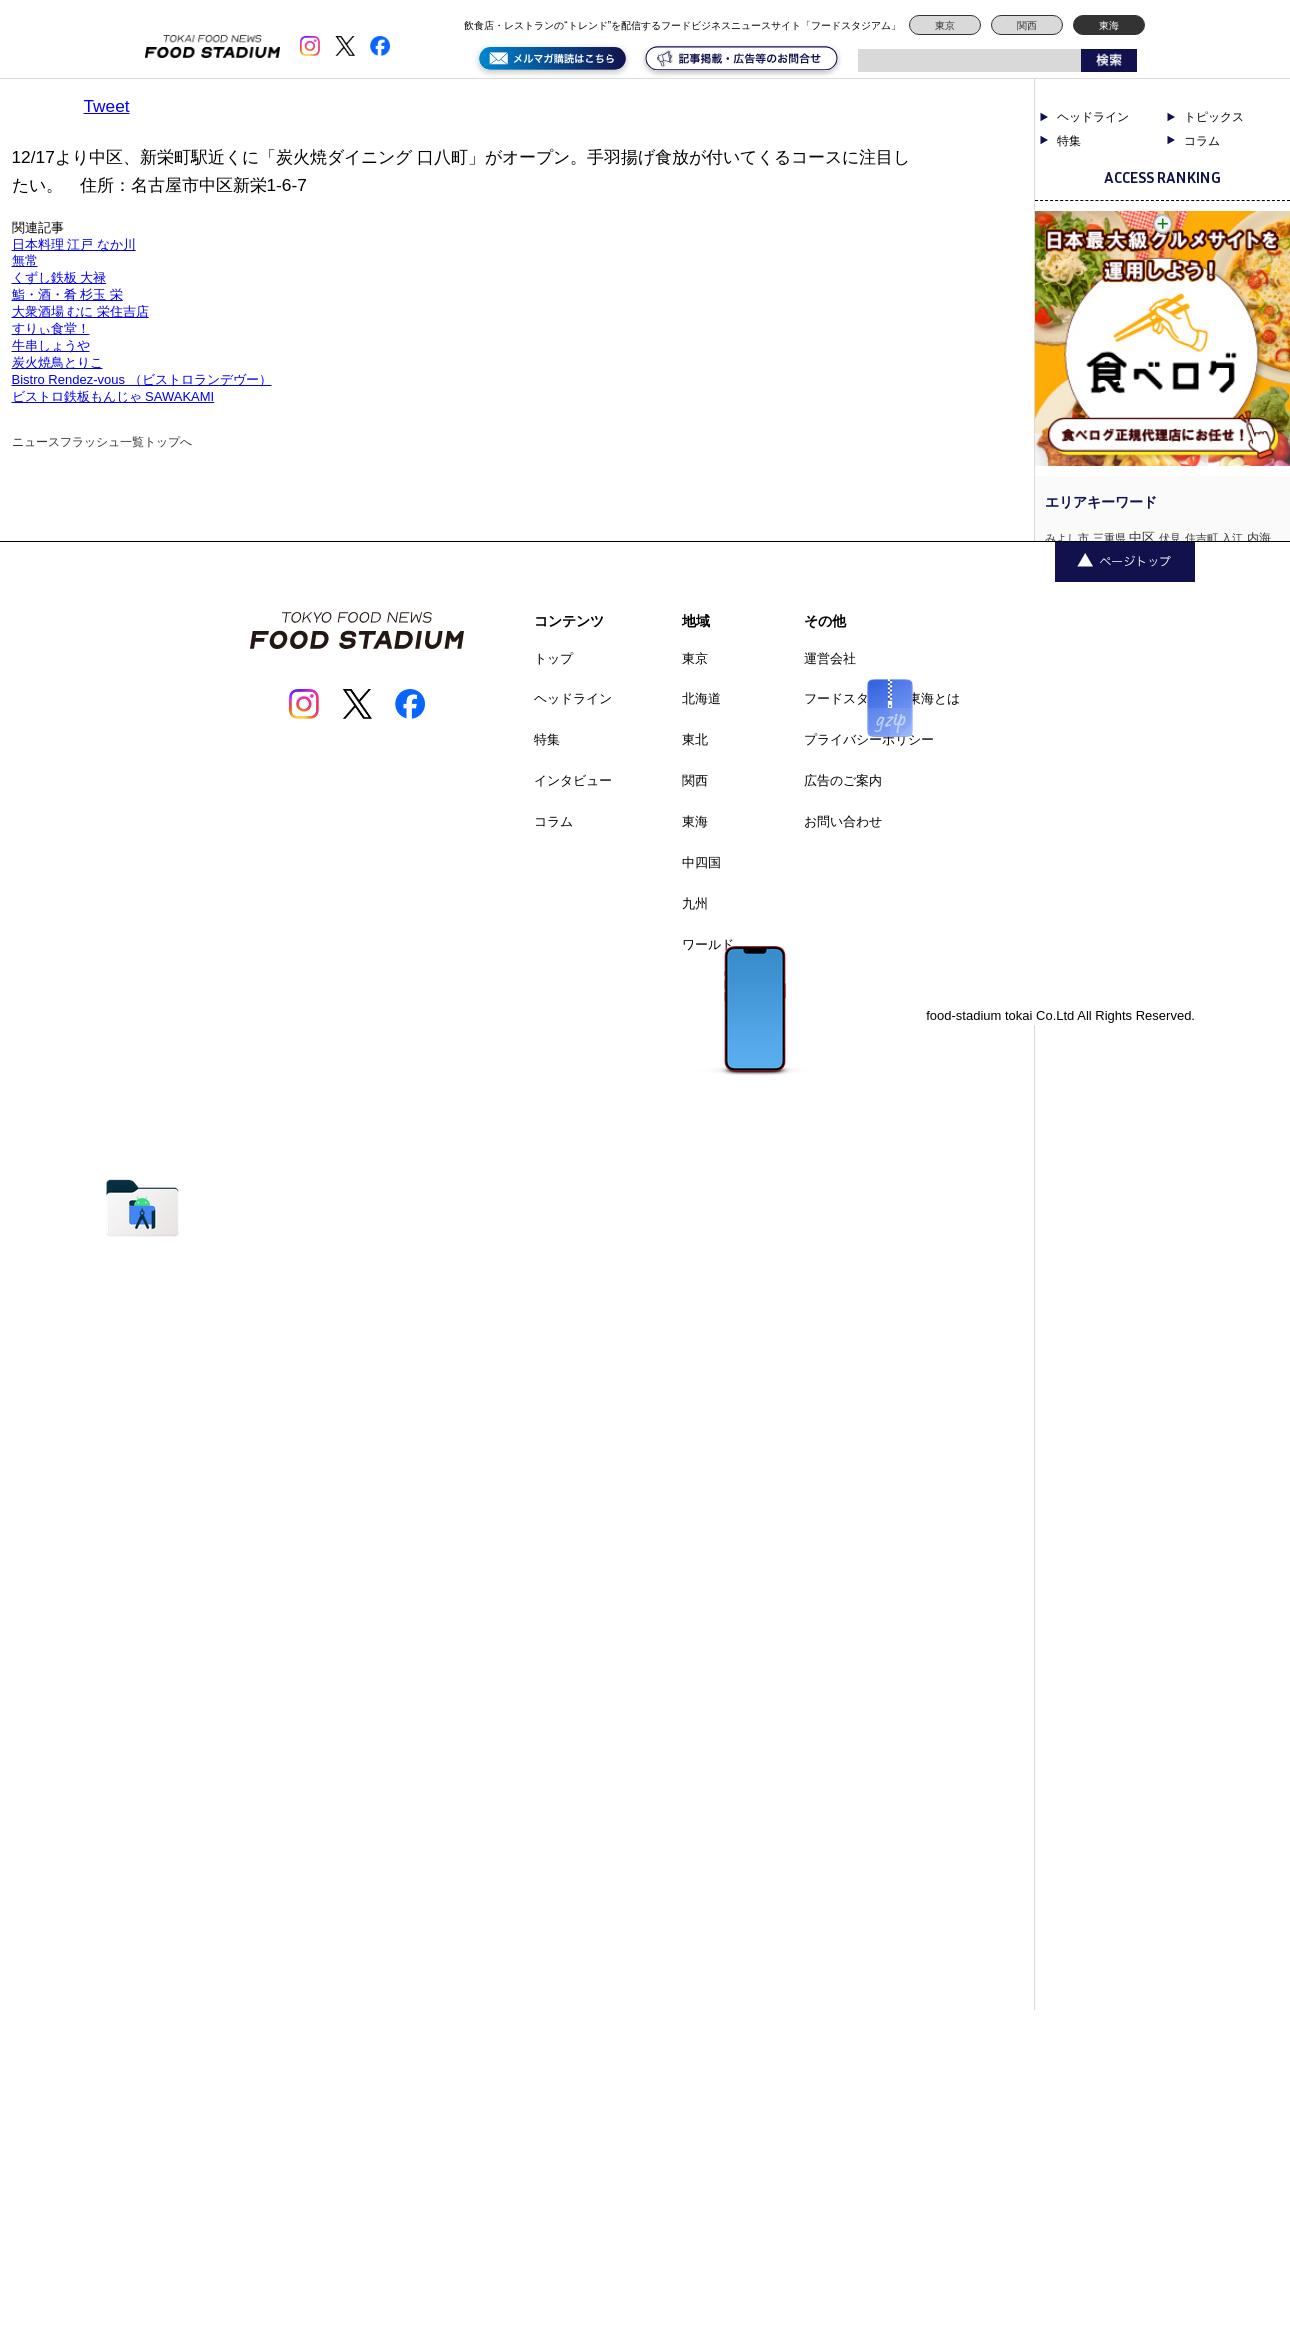 The height and width of the screenshot is (2350, 1290). Describe the element at coordinates (142, 1210) in the screenshot. I see `open android studio projects folder` at that location.